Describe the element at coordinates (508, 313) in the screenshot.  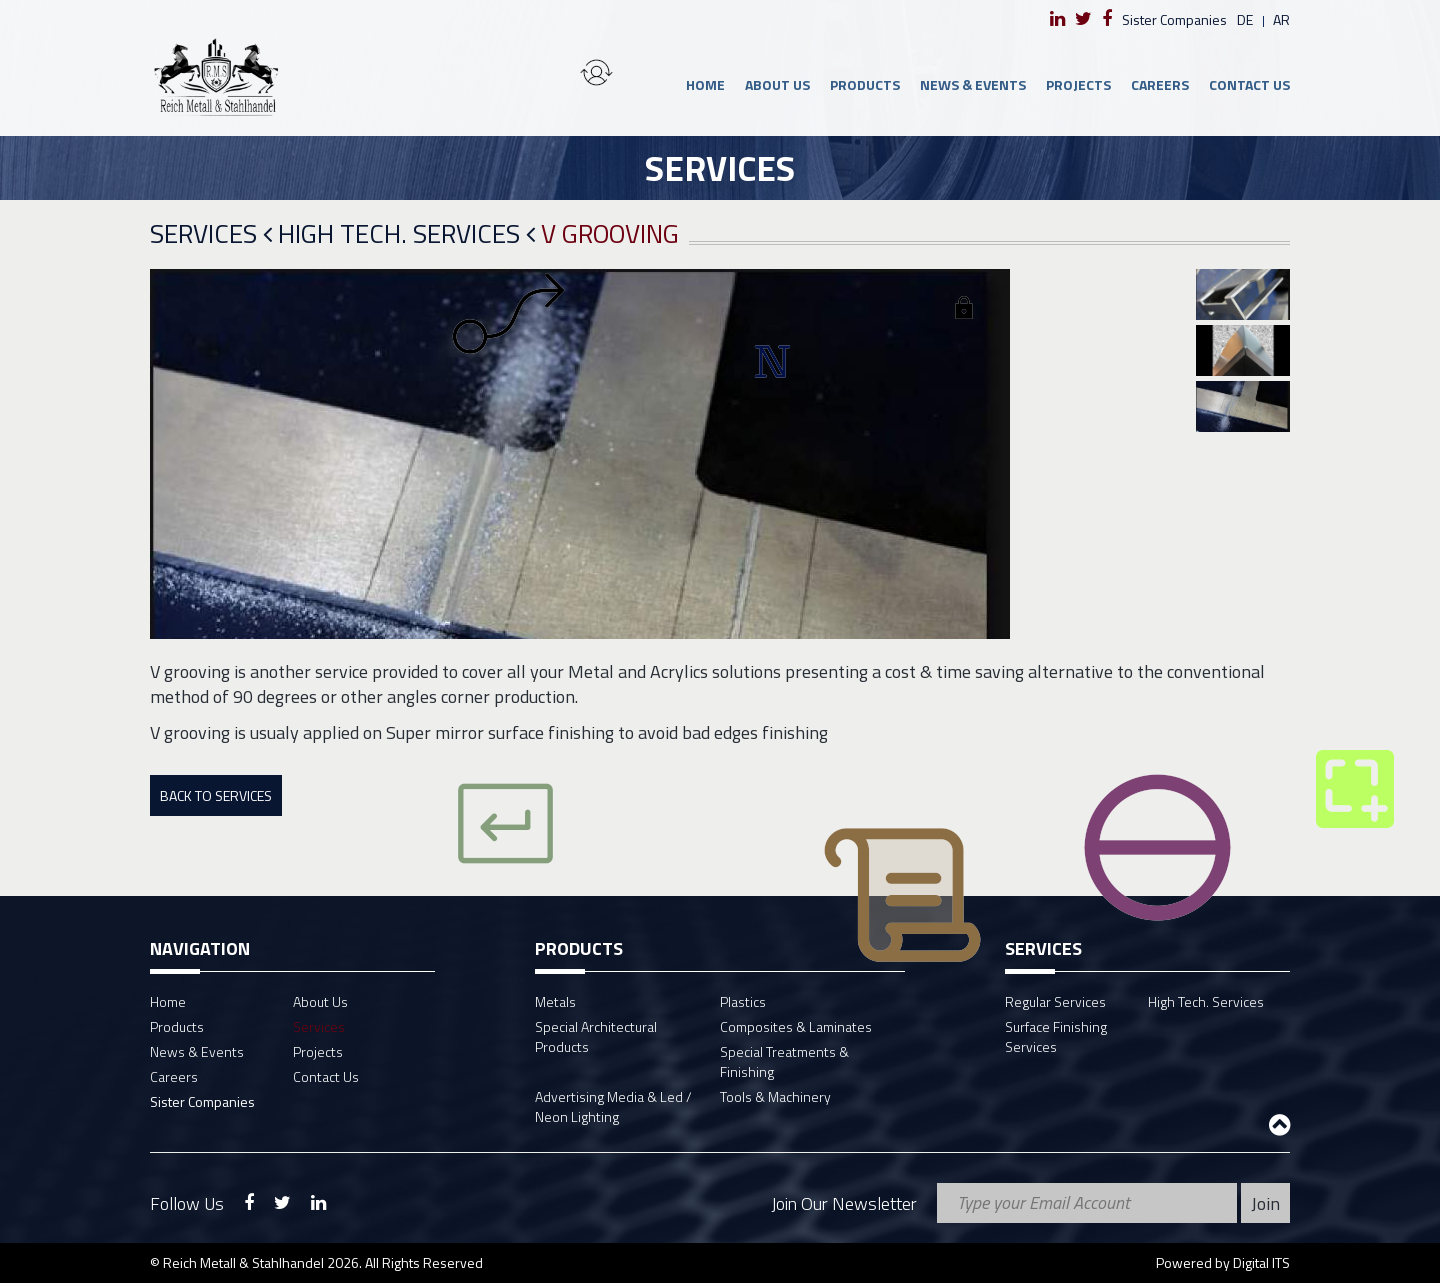
I see `indicates a workflow or process flow direction` at that location.